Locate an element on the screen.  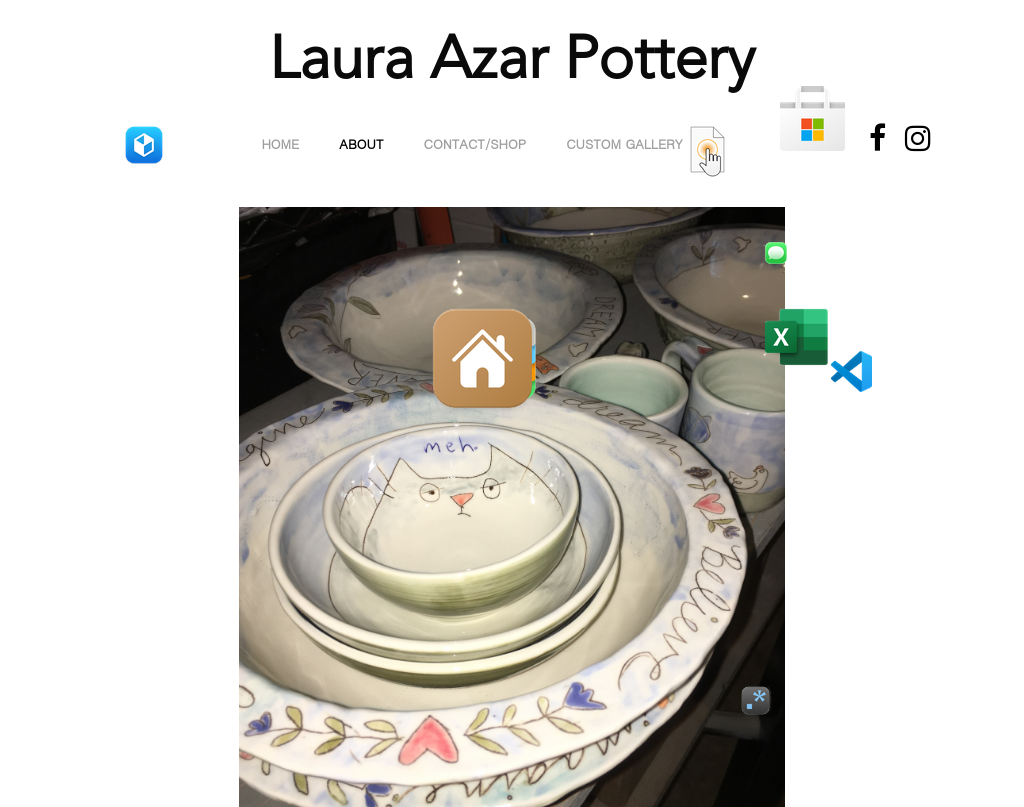
open regexr app for testing regular expressions is located at coordinates (755, 700).